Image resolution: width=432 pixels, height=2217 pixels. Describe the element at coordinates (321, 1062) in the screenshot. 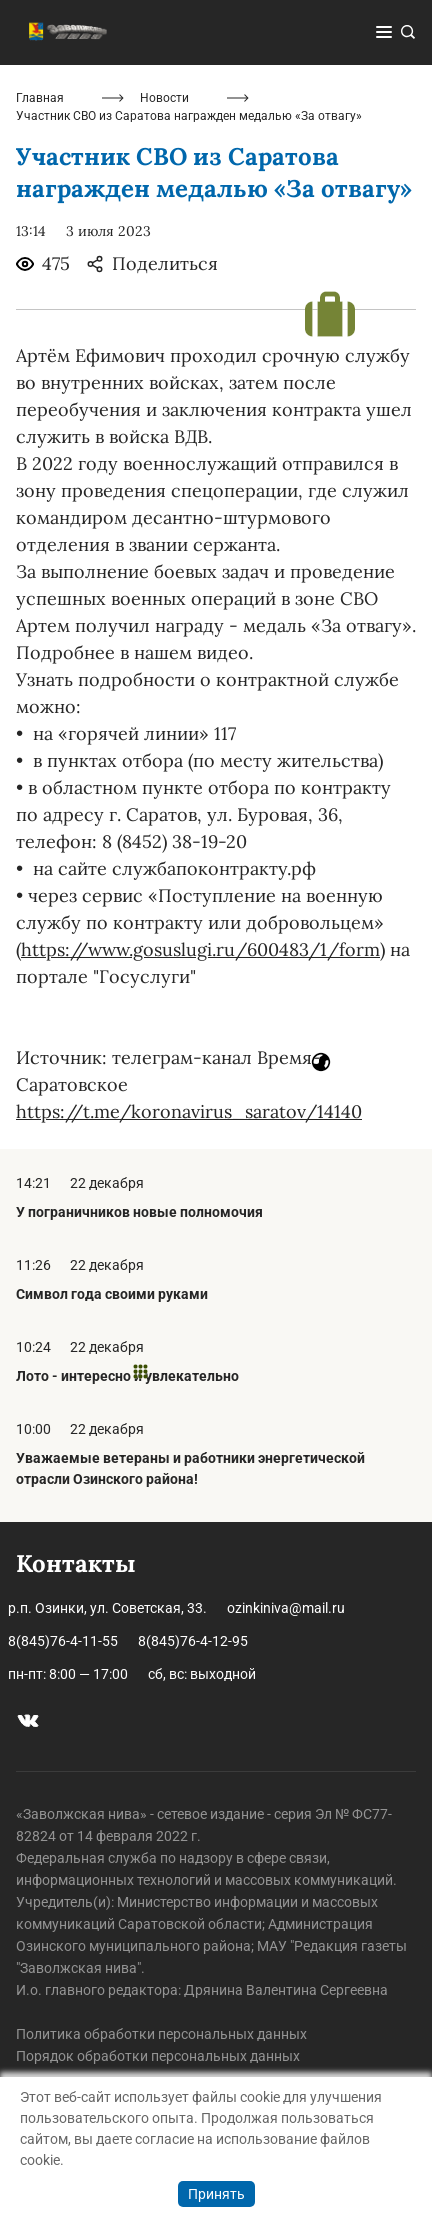

I see `access global or international settings` at that location.